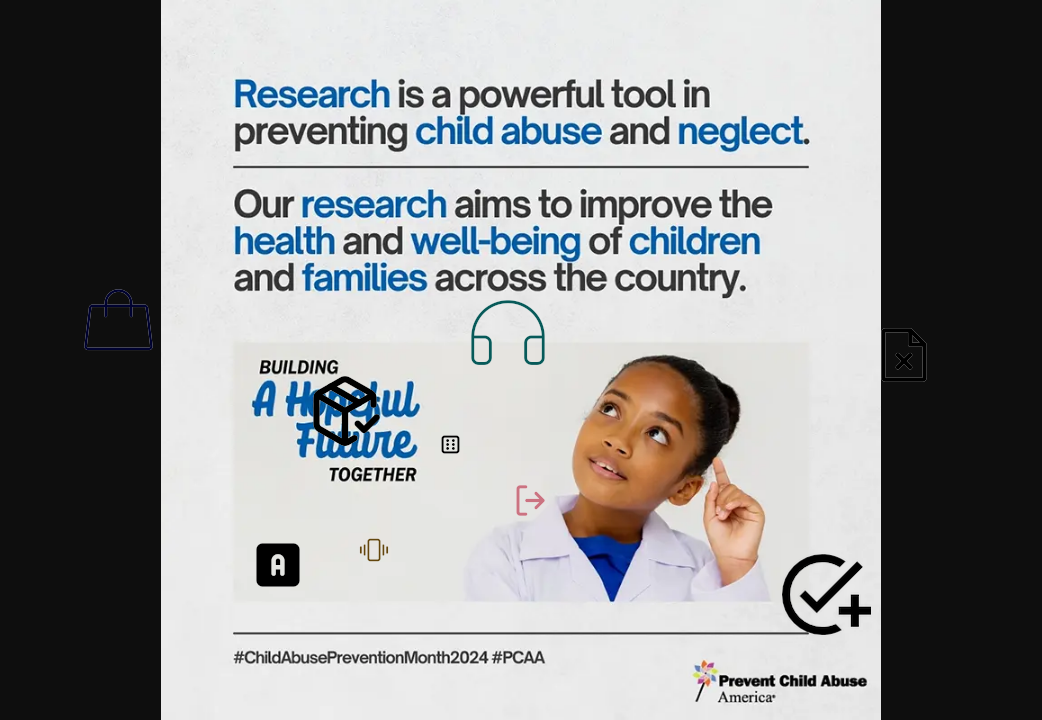  Describe the element at coordinates (345, 411) in the screenshot. I see `order delivered successfully` at that location.